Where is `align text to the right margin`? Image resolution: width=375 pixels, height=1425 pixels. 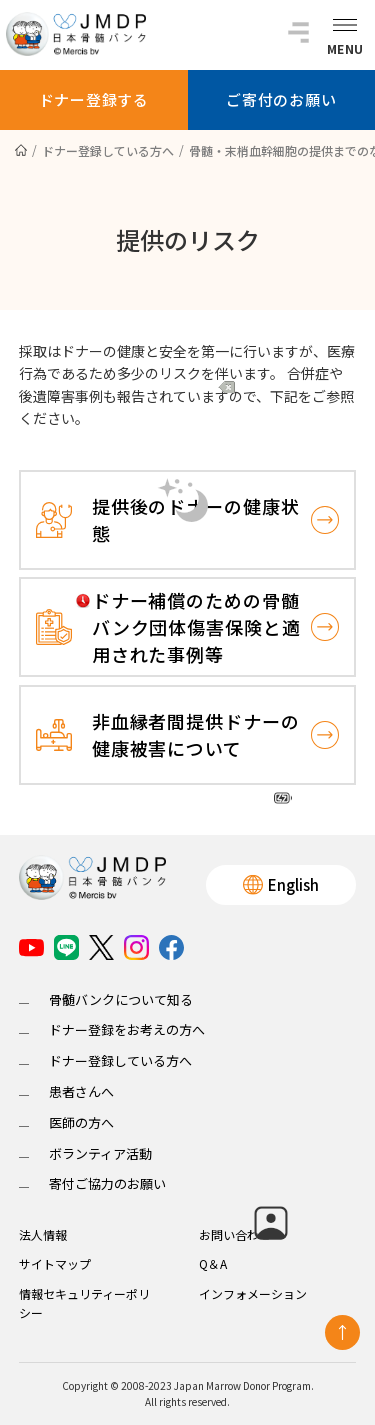
align text to the right margin is located at coordinates (298, 32).